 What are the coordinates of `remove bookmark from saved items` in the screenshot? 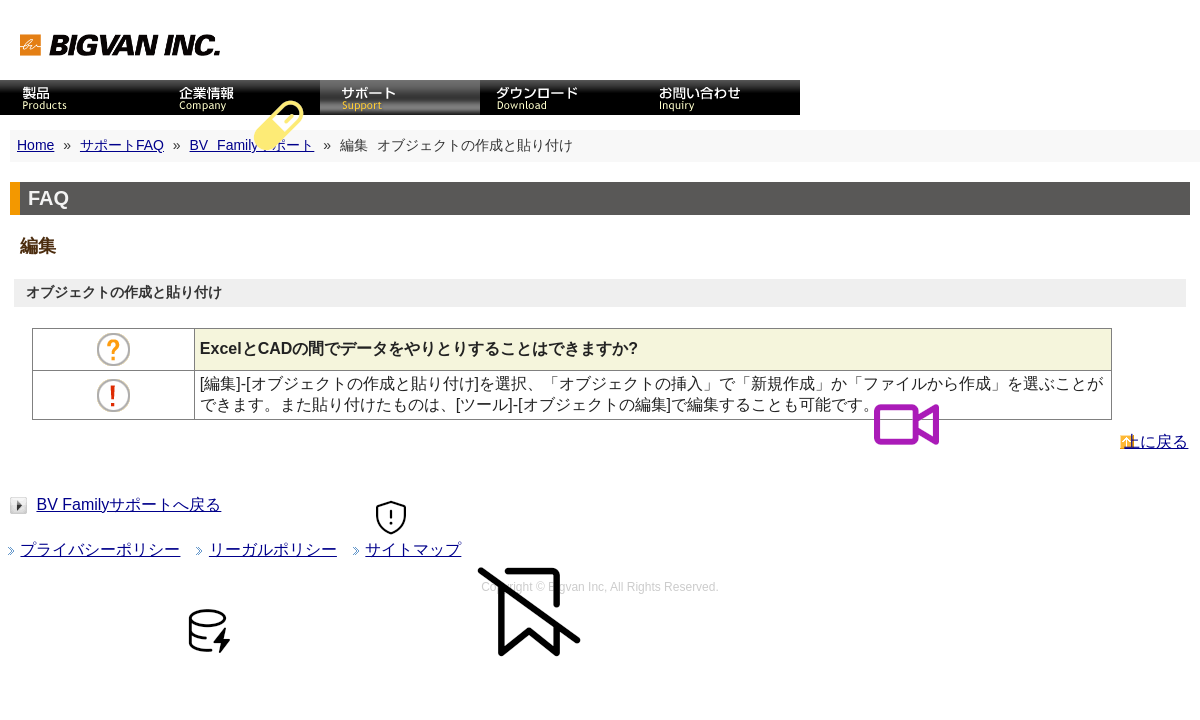 It's located at (529, 612).